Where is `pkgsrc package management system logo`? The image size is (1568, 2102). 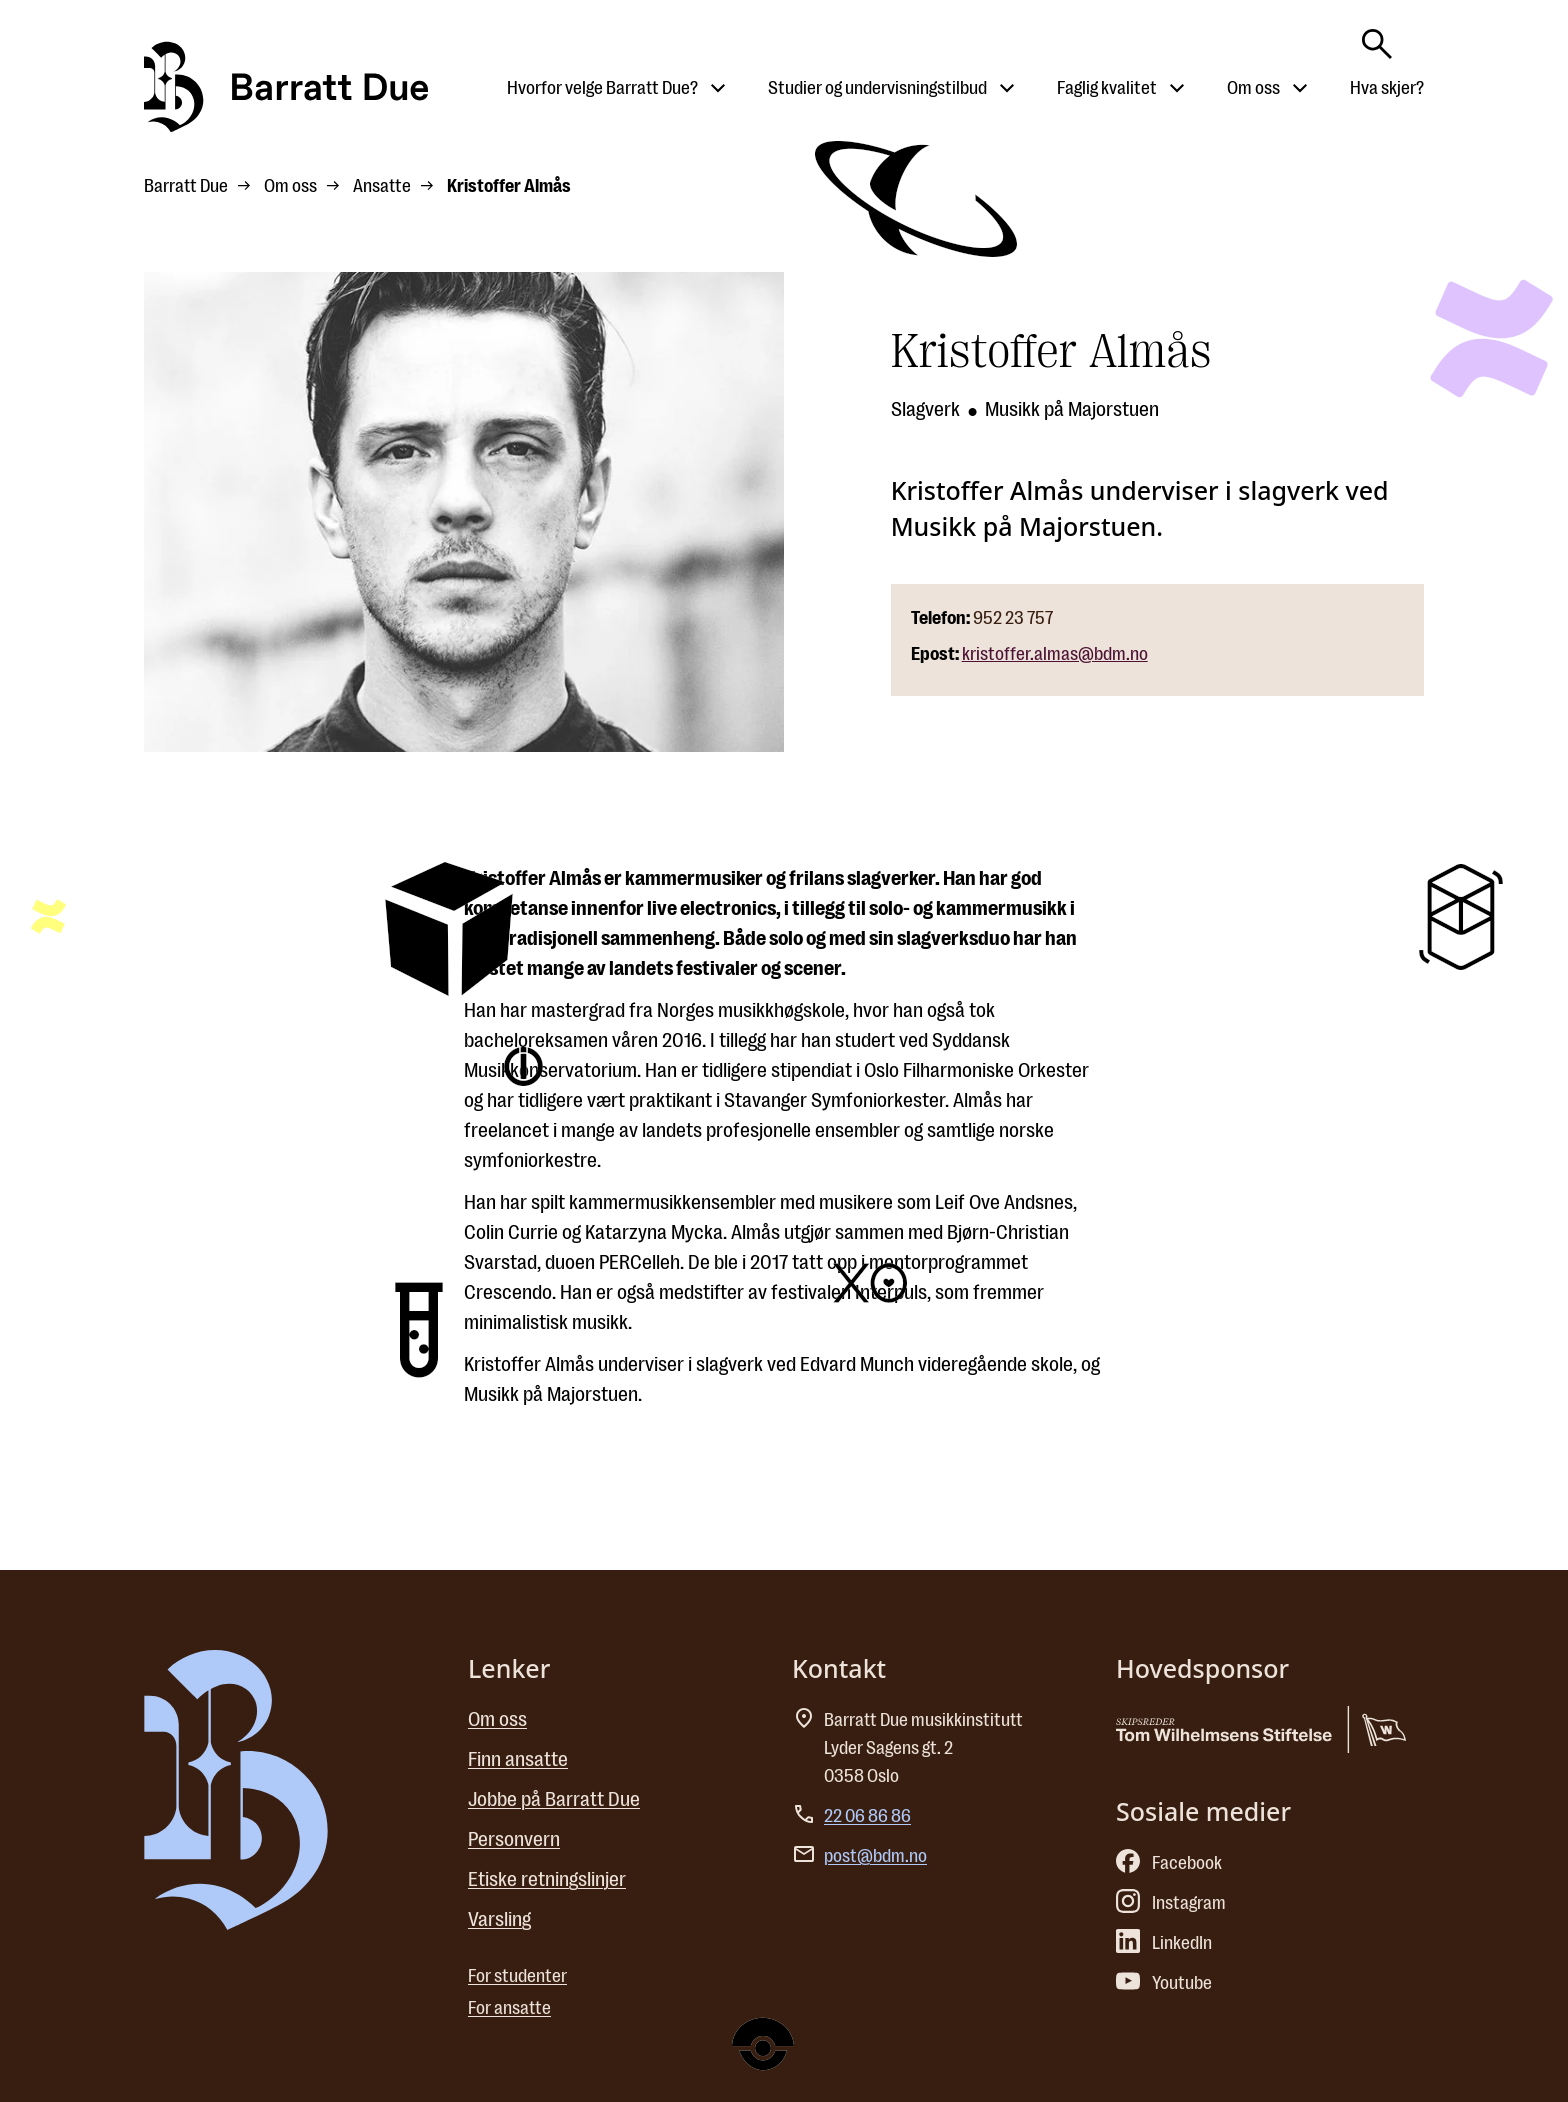 pkgsrc package management system logo is located at coordinates (449, 929).